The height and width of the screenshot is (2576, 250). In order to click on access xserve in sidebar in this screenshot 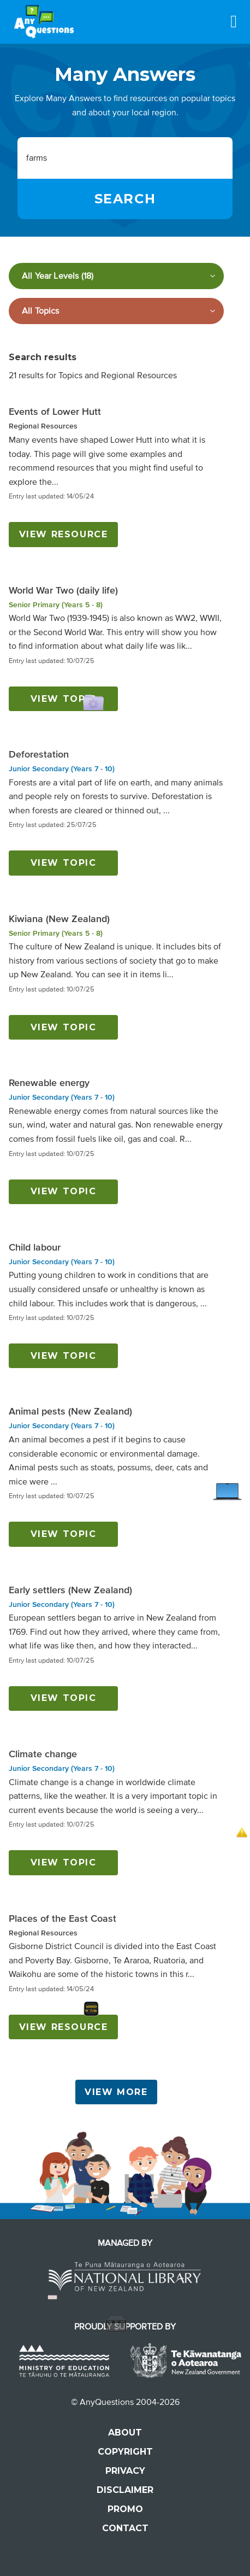, I will do `click(116, 2323)`.